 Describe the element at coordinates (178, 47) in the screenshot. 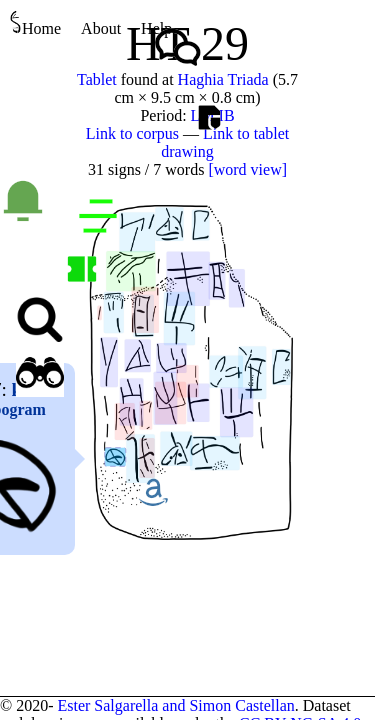

I see `open WeChat messaging app` at that location.